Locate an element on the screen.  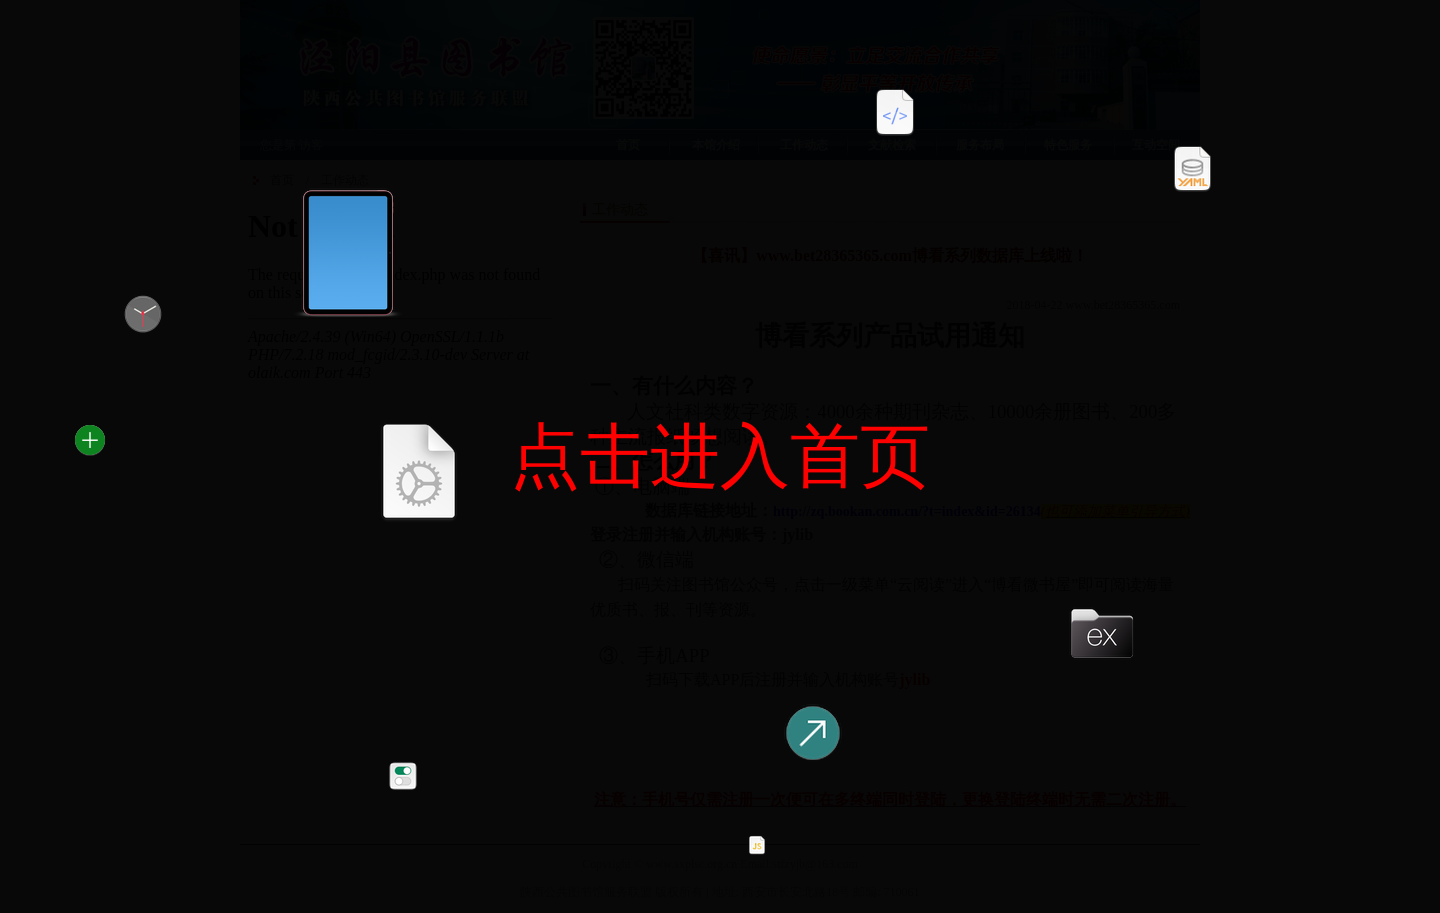
open the clock app is located at coordinates (143, 314).